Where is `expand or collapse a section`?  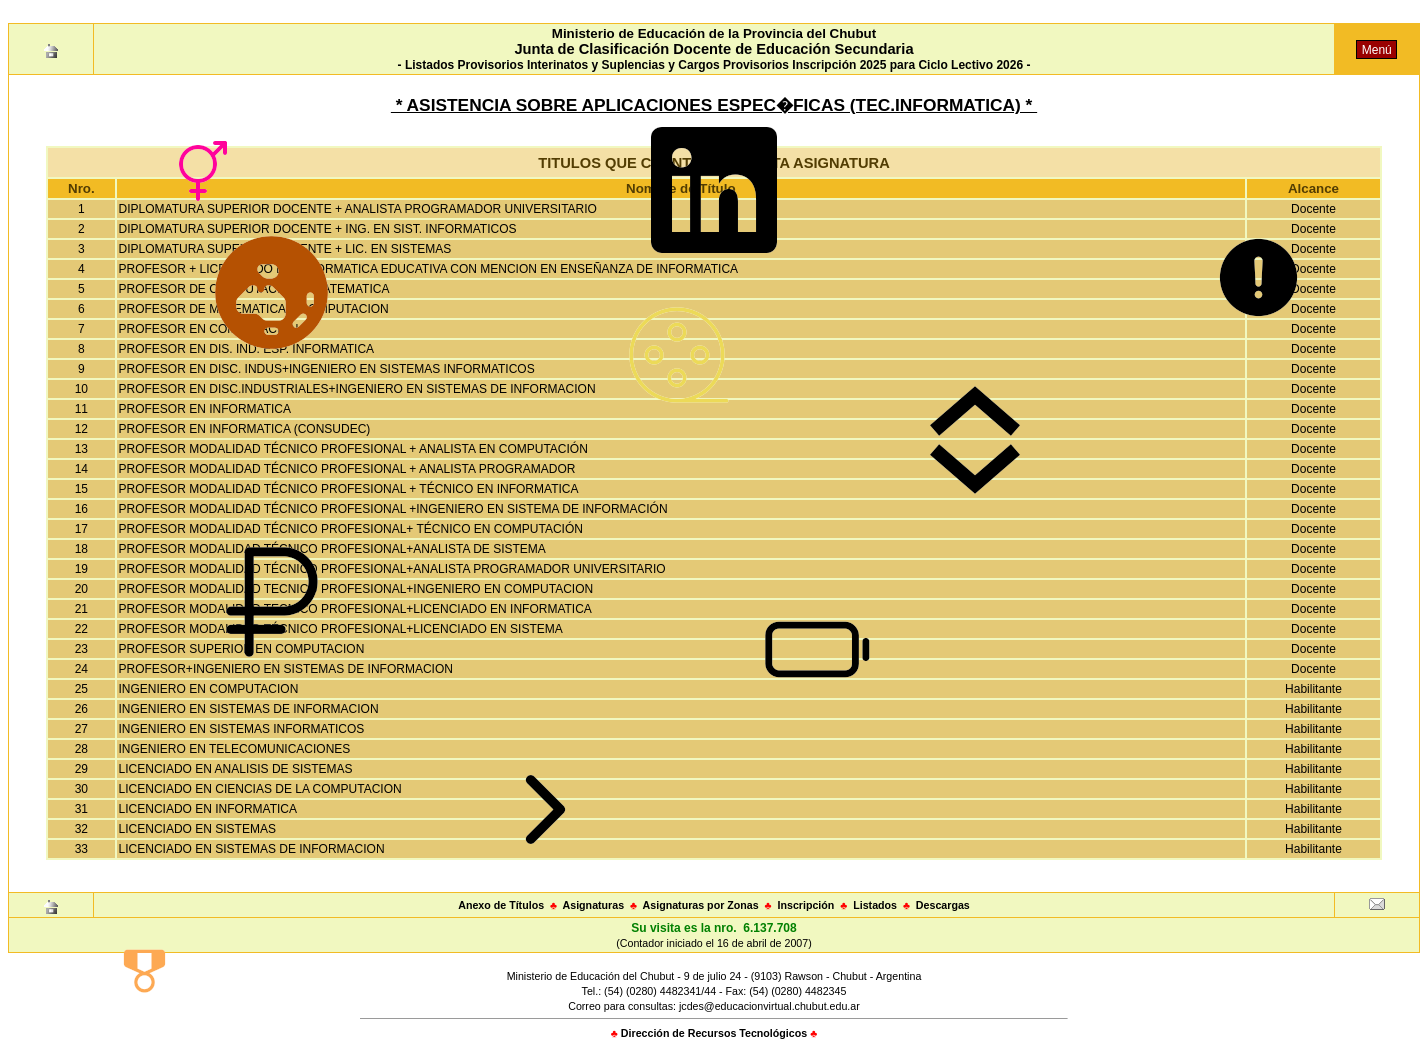
expand or collapse a section is located at coordinates (975, 440).